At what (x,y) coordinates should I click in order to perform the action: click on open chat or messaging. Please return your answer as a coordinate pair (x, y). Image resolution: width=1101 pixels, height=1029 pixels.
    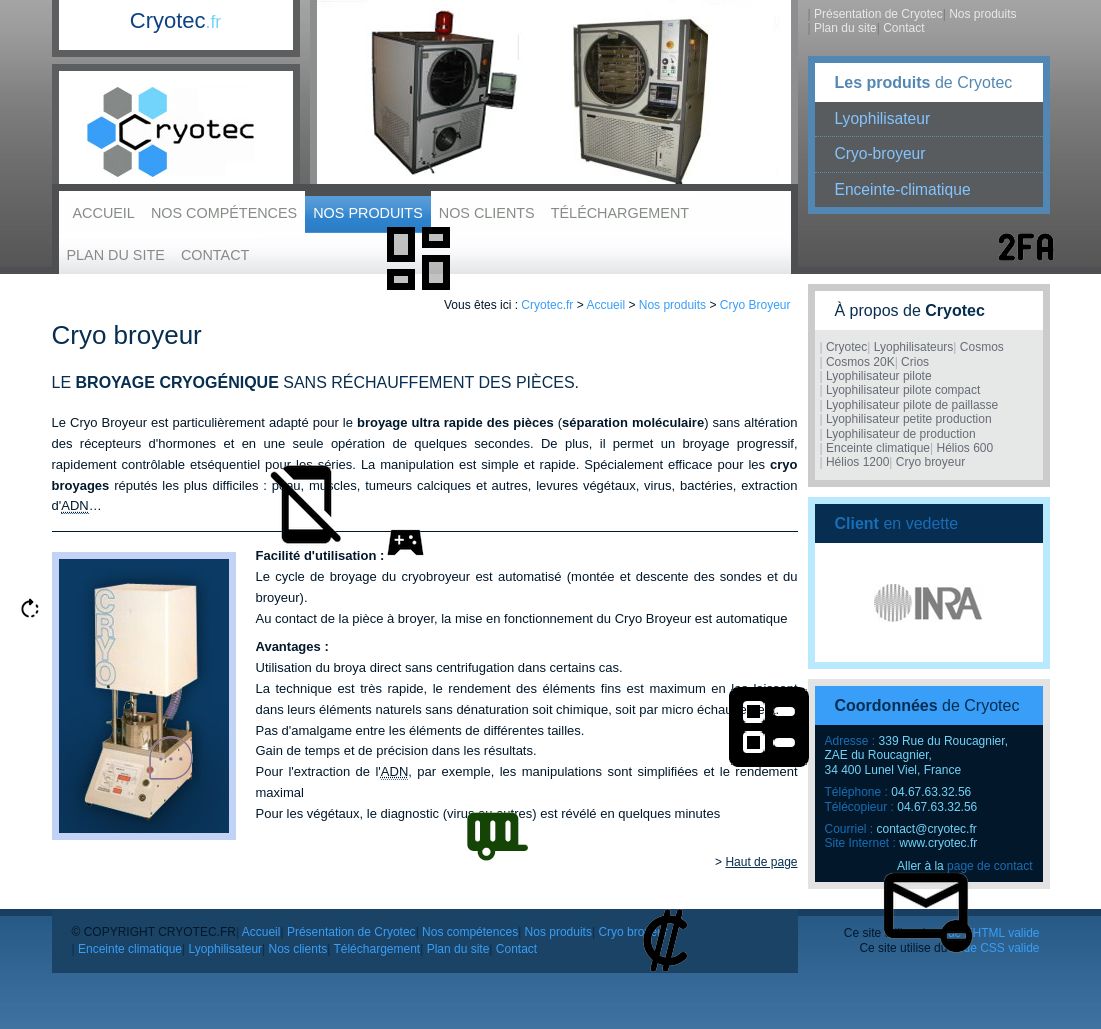
    Looking at the image, I should click on (170, 759).